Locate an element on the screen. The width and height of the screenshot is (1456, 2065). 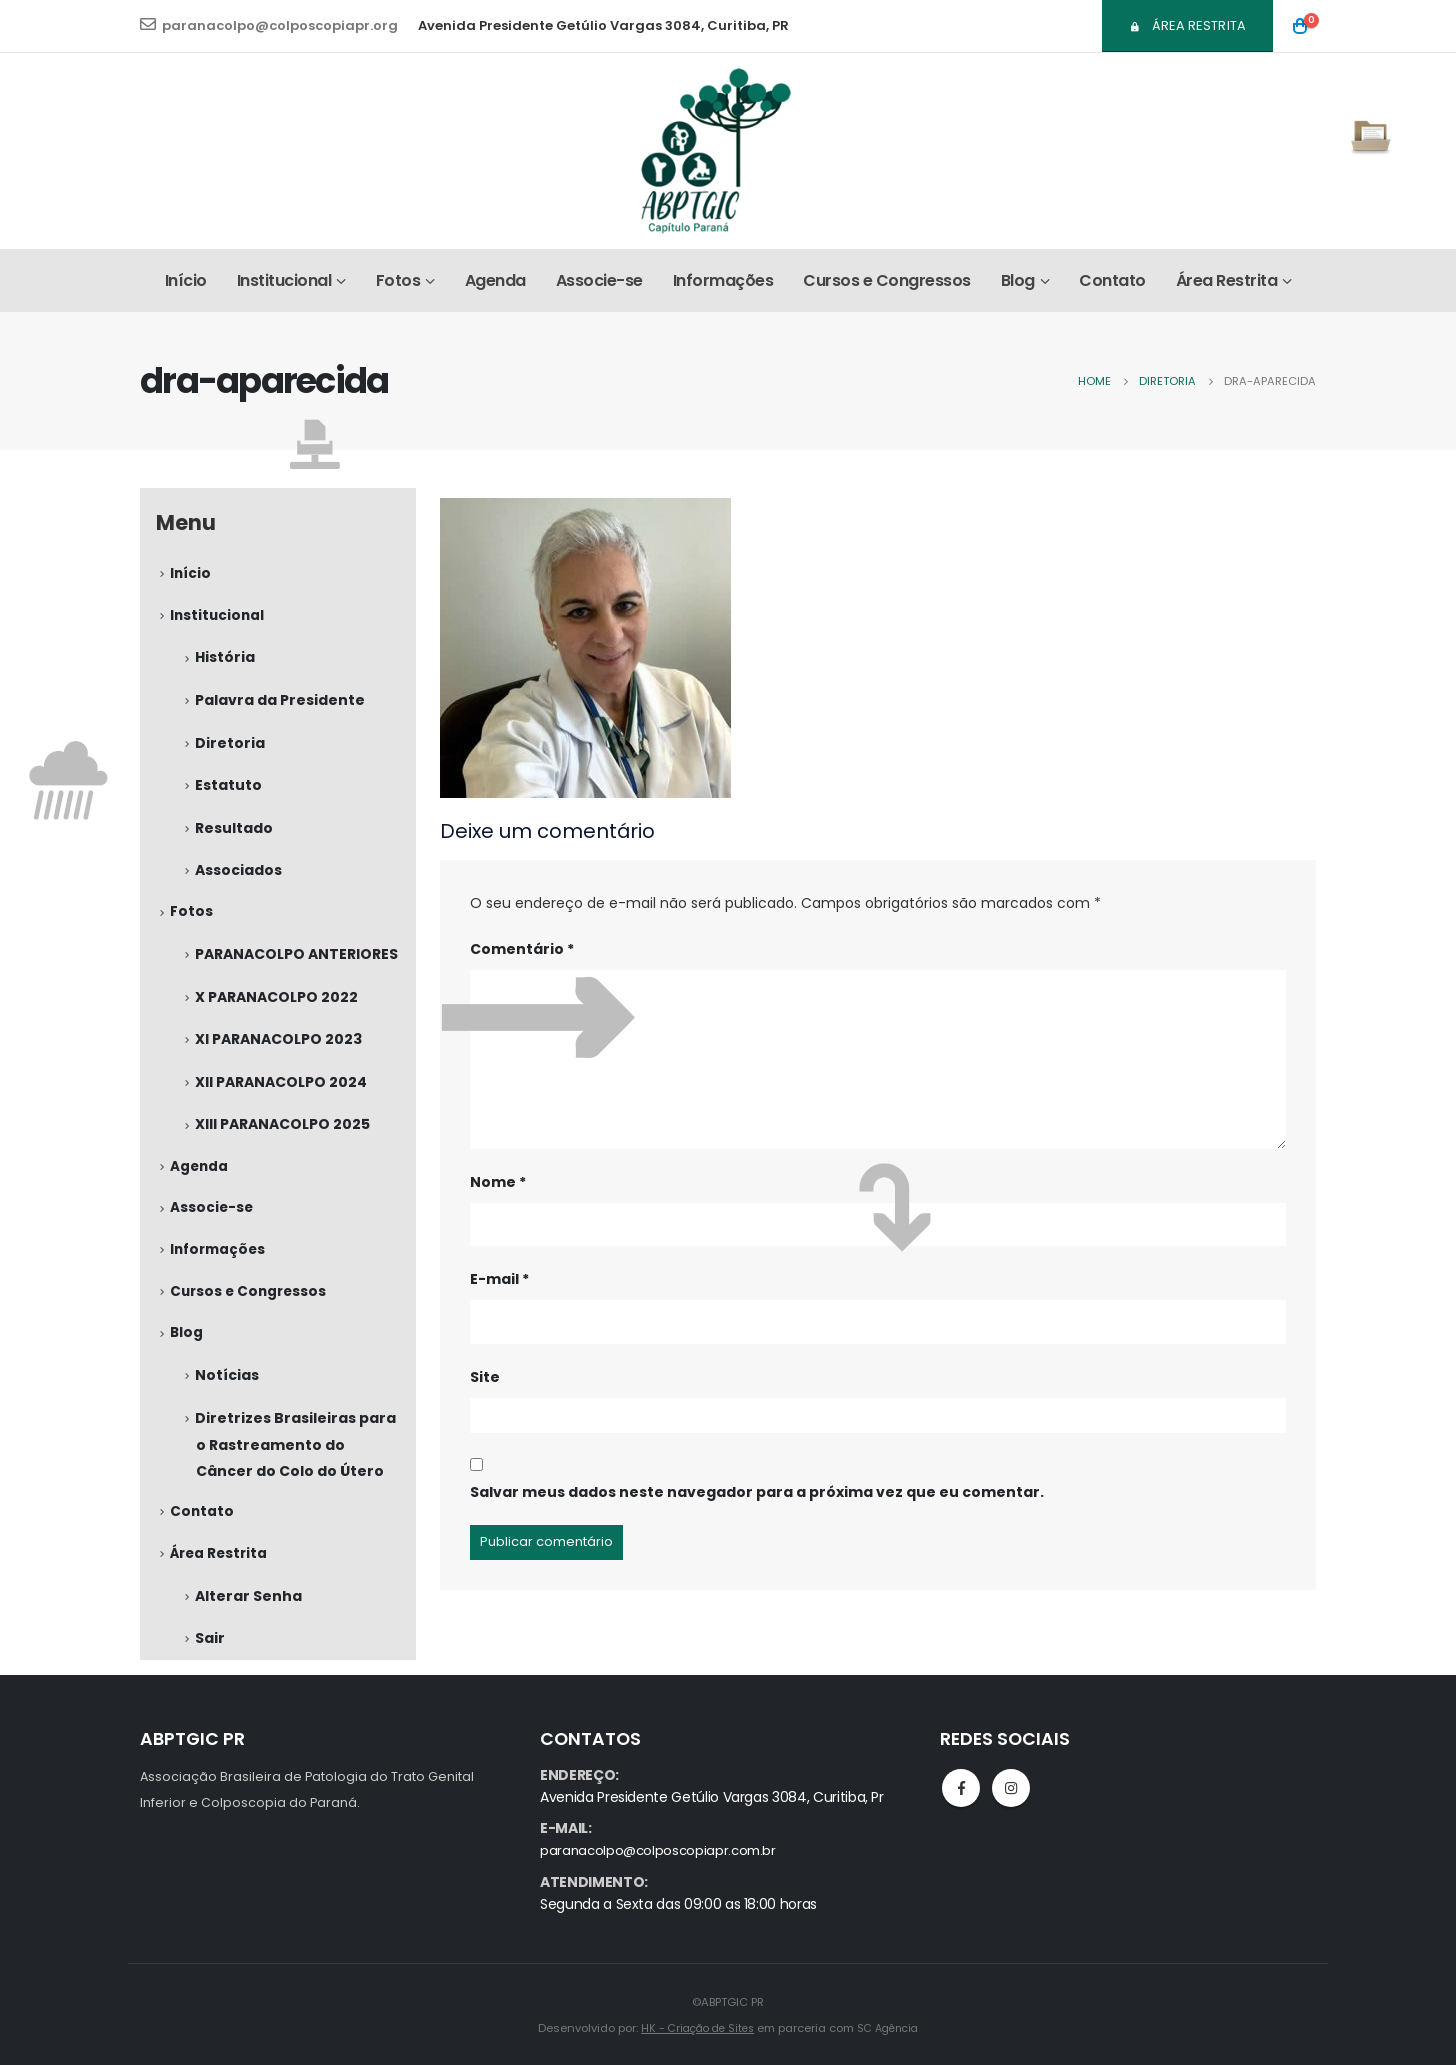
indicates rainy weather conditions is located at coordinates (68, 780).